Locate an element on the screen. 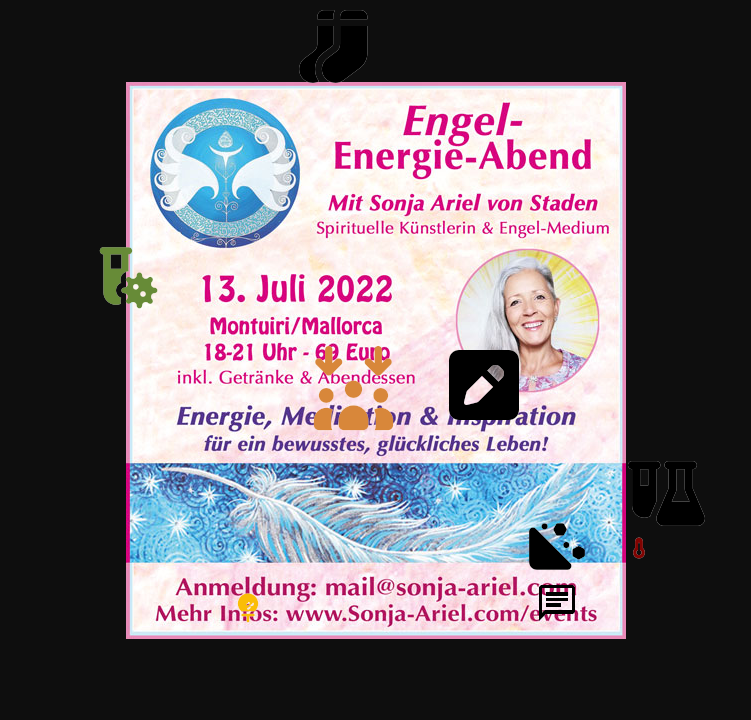 The image size is (751, 720). browse socks or hosiery products is located at coordinates (335, 46).